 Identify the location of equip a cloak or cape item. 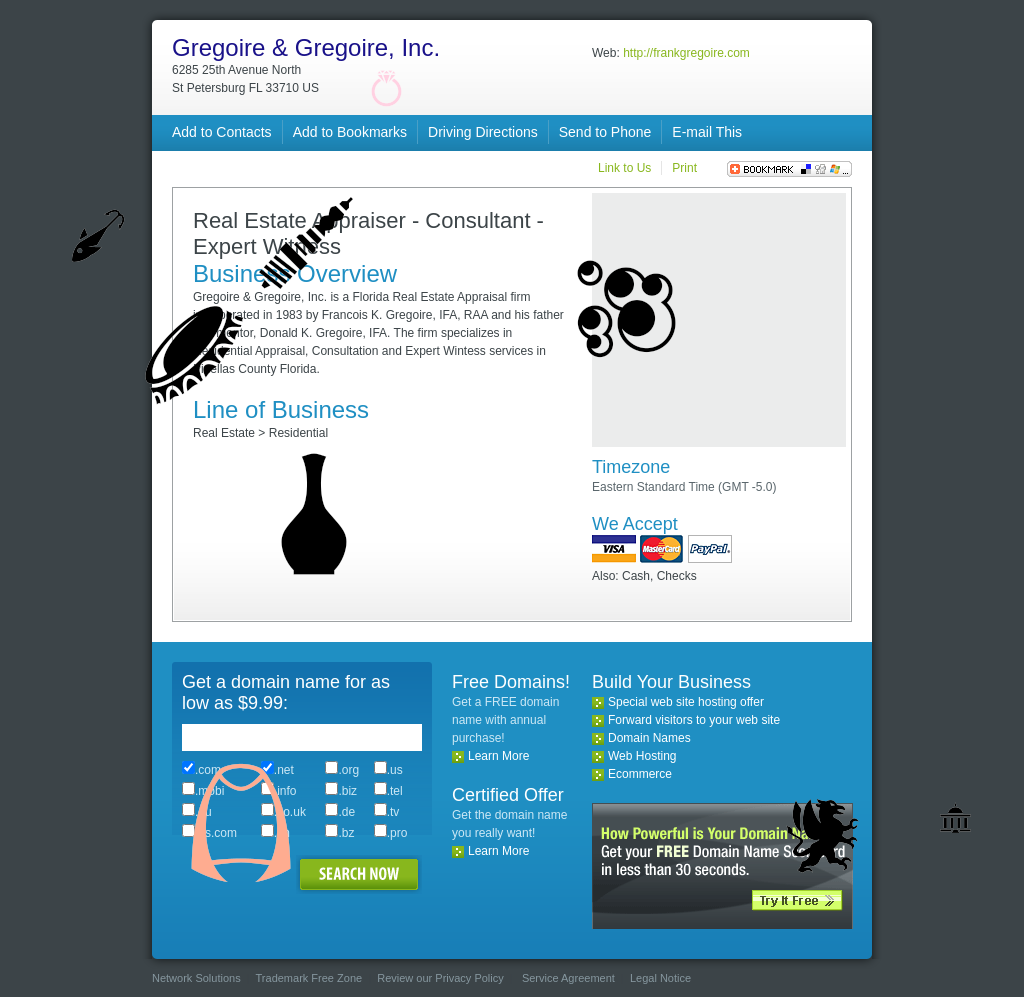
(241, 823).